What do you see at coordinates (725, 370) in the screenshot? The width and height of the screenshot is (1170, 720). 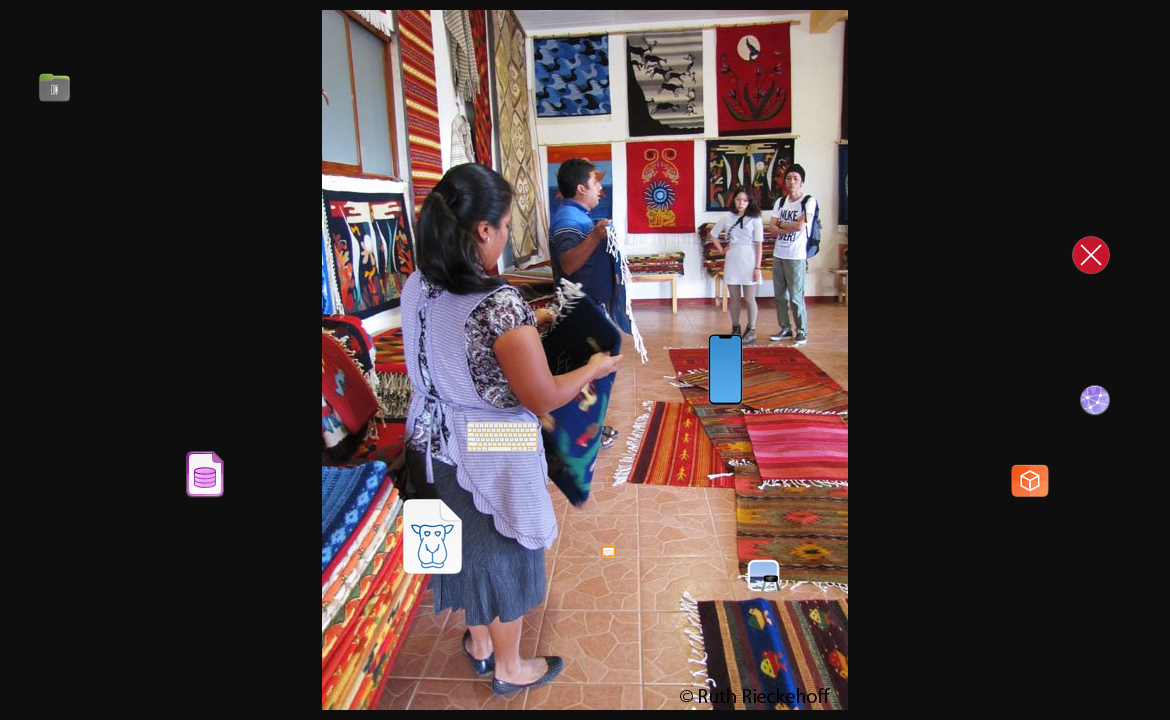 I see `iPhone 14 device icon` at bounding box center [725, 370].